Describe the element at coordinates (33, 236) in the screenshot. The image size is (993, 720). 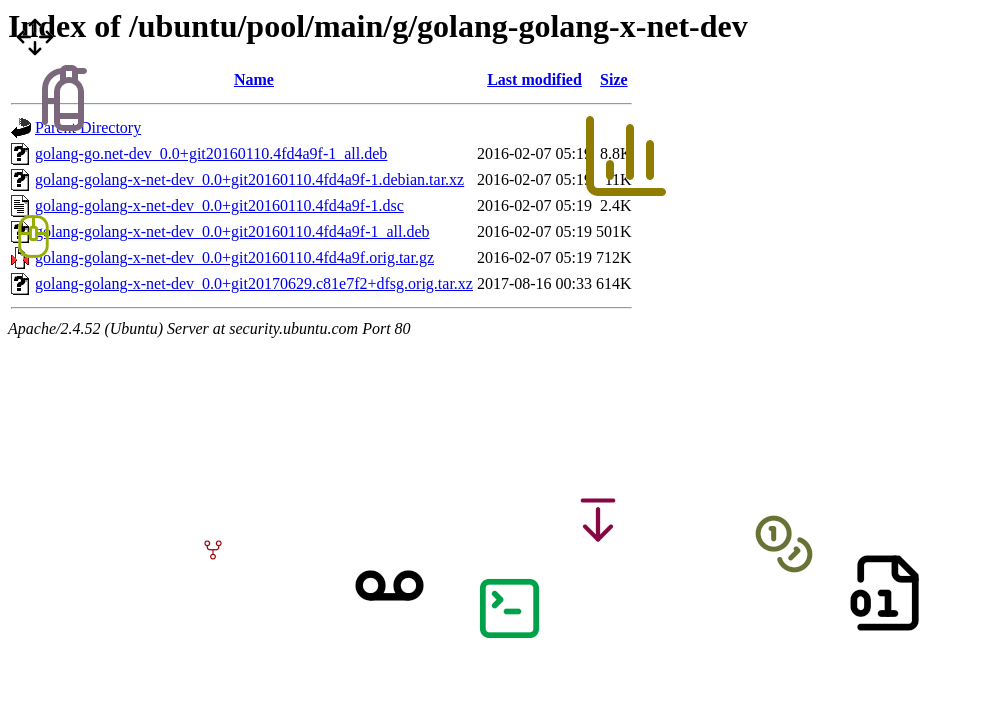
I see `middle mouse button click action` at that location.